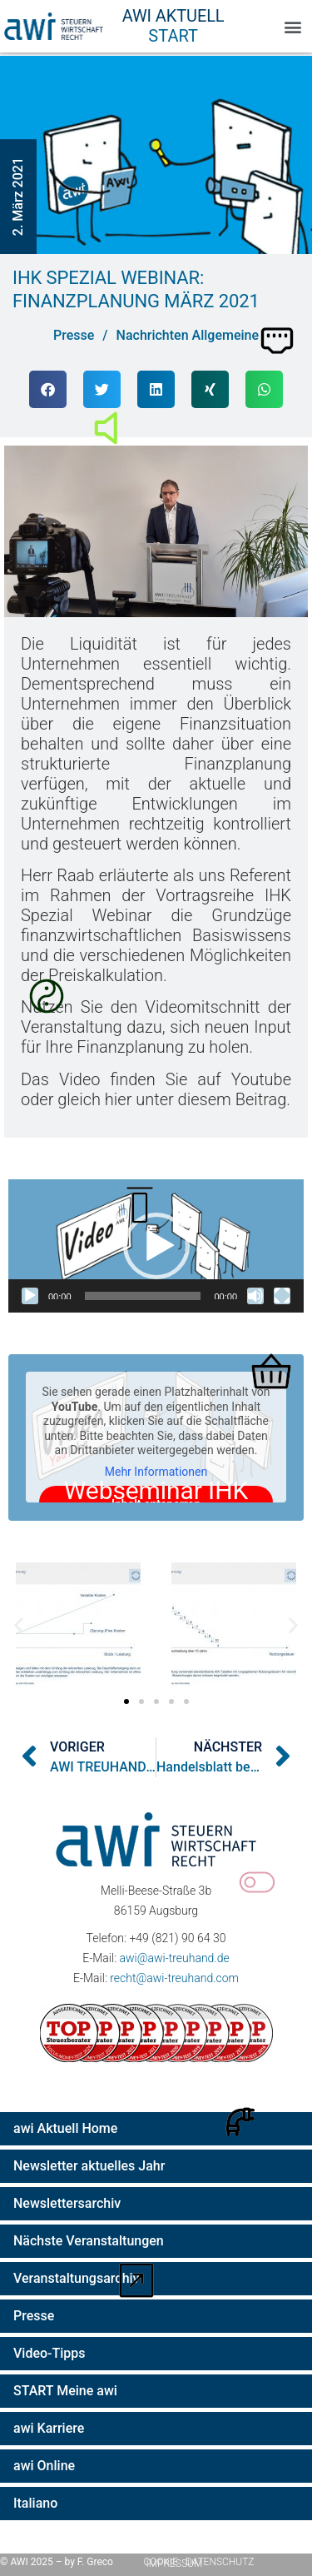 The image size is (312, 2576). Describe the element at coordinates (111, 428) in the screenshot. I see `speaker with no audio output` at that location.